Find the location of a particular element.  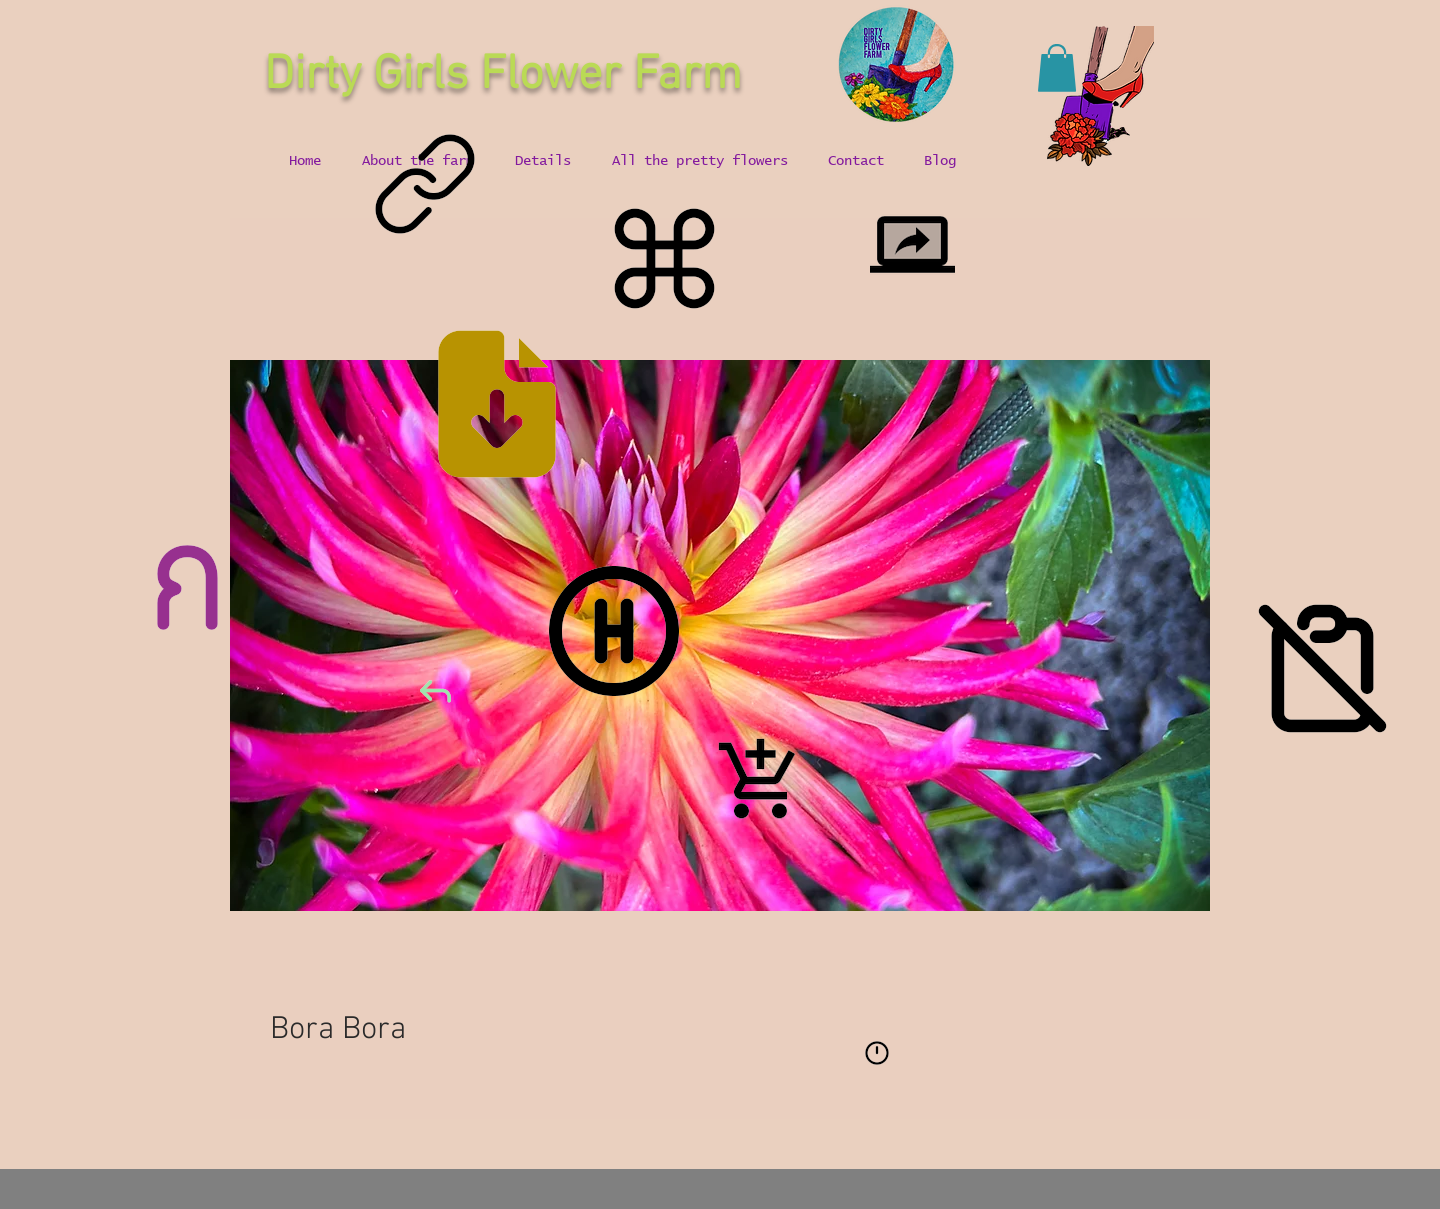

clipboard access disabled is located at coordinates (1322, 668).